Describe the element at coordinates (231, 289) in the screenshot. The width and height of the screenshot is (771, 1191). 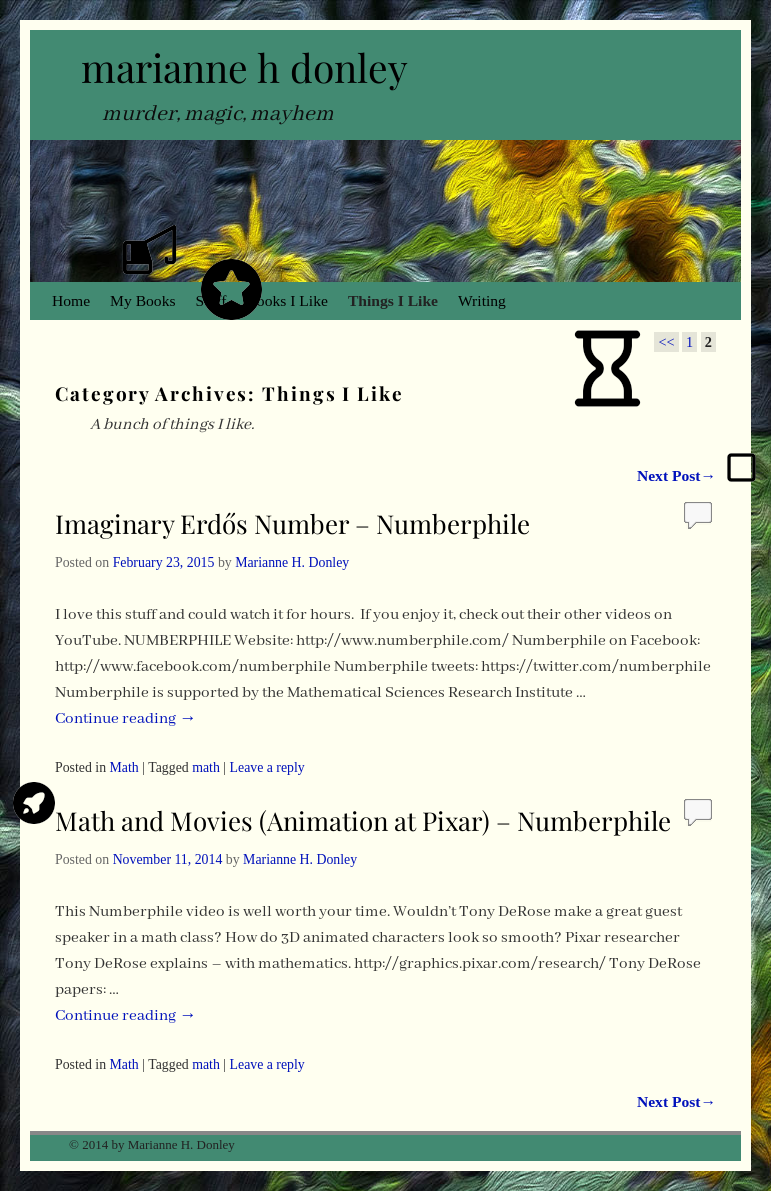
I see `star or favorite an item in your feed` at that location.